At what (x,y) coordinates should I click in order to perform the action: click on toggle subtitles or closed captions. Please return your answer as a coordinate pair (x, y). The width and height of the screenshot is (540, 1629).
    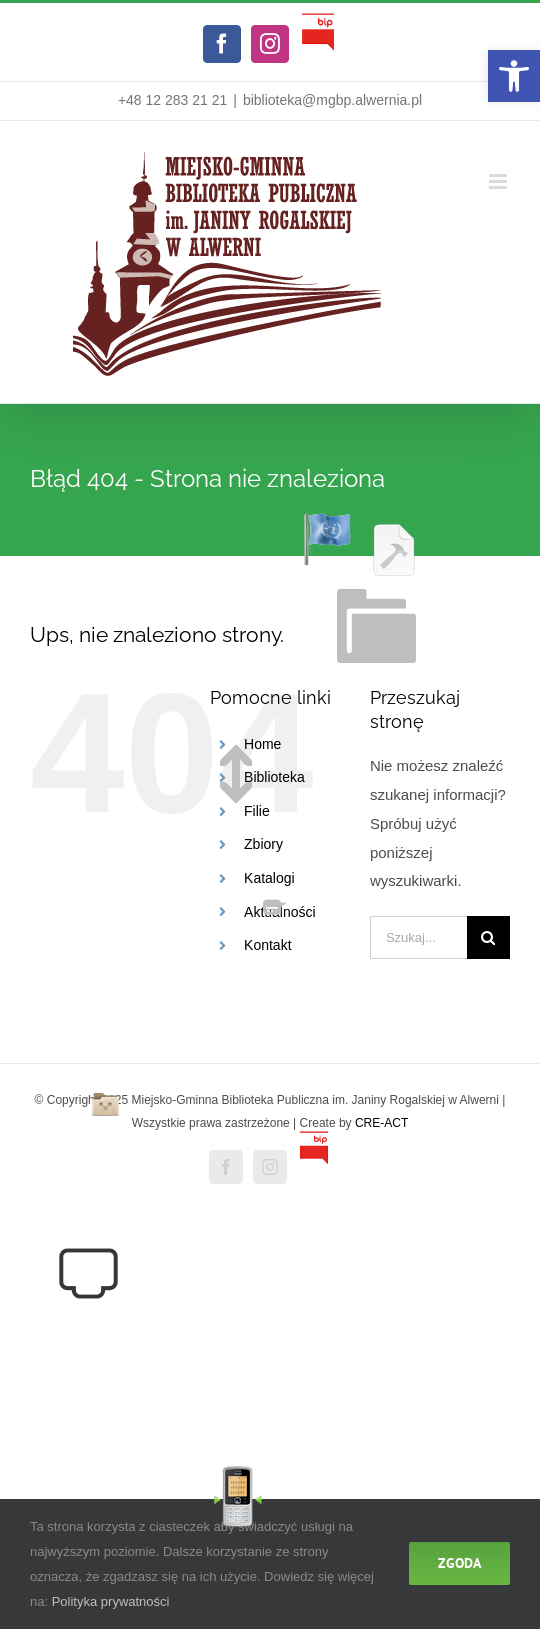
    Looking at the image, I should click on (275, 907).